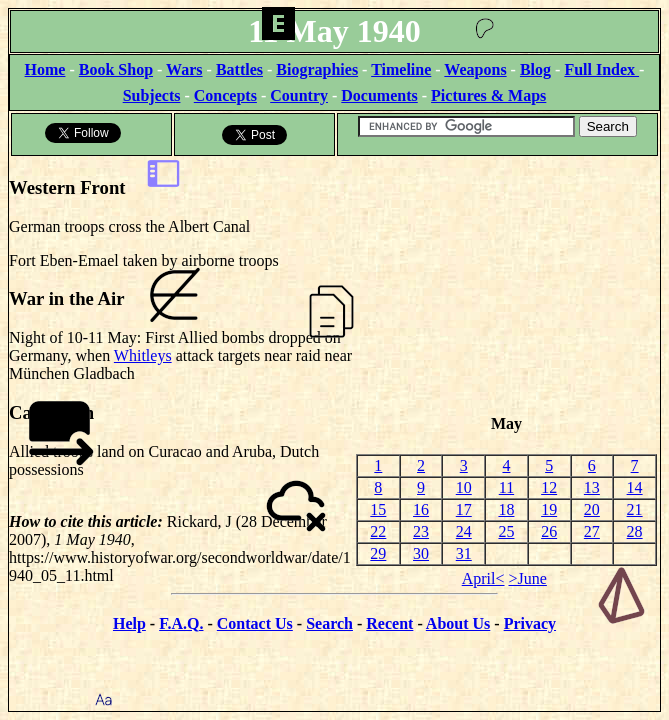  What do you see at coordinates (163, 173) in the screenshot?
I see `toggle the sidebar panel` at bounding box center [163, 173].